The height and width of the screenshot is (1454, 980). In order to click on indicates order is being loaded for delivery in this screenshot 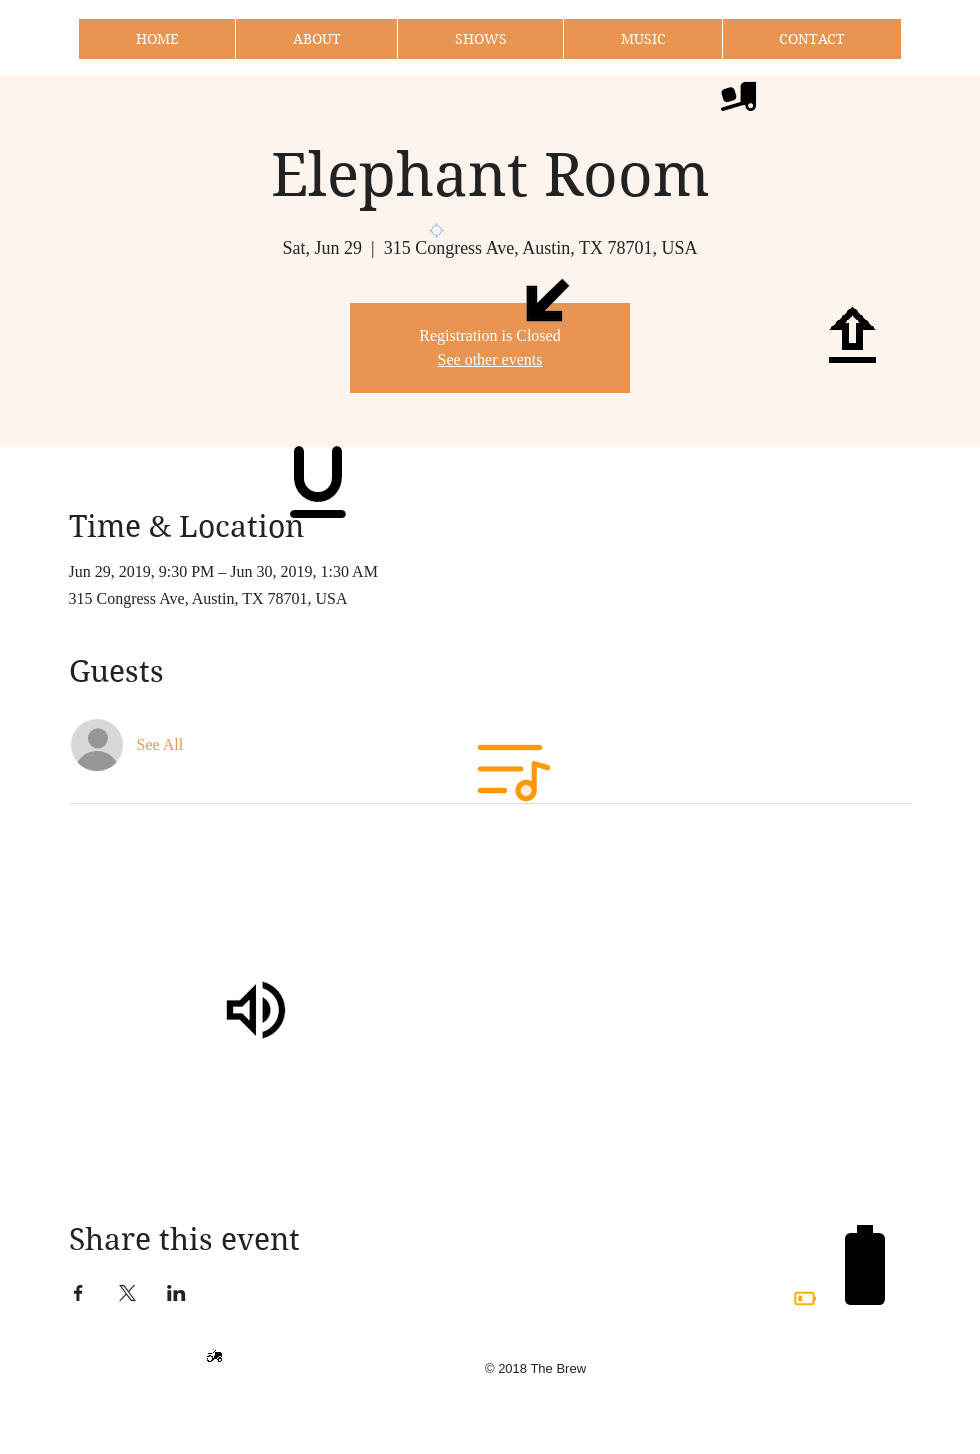, I will do `click(738, 95)`.